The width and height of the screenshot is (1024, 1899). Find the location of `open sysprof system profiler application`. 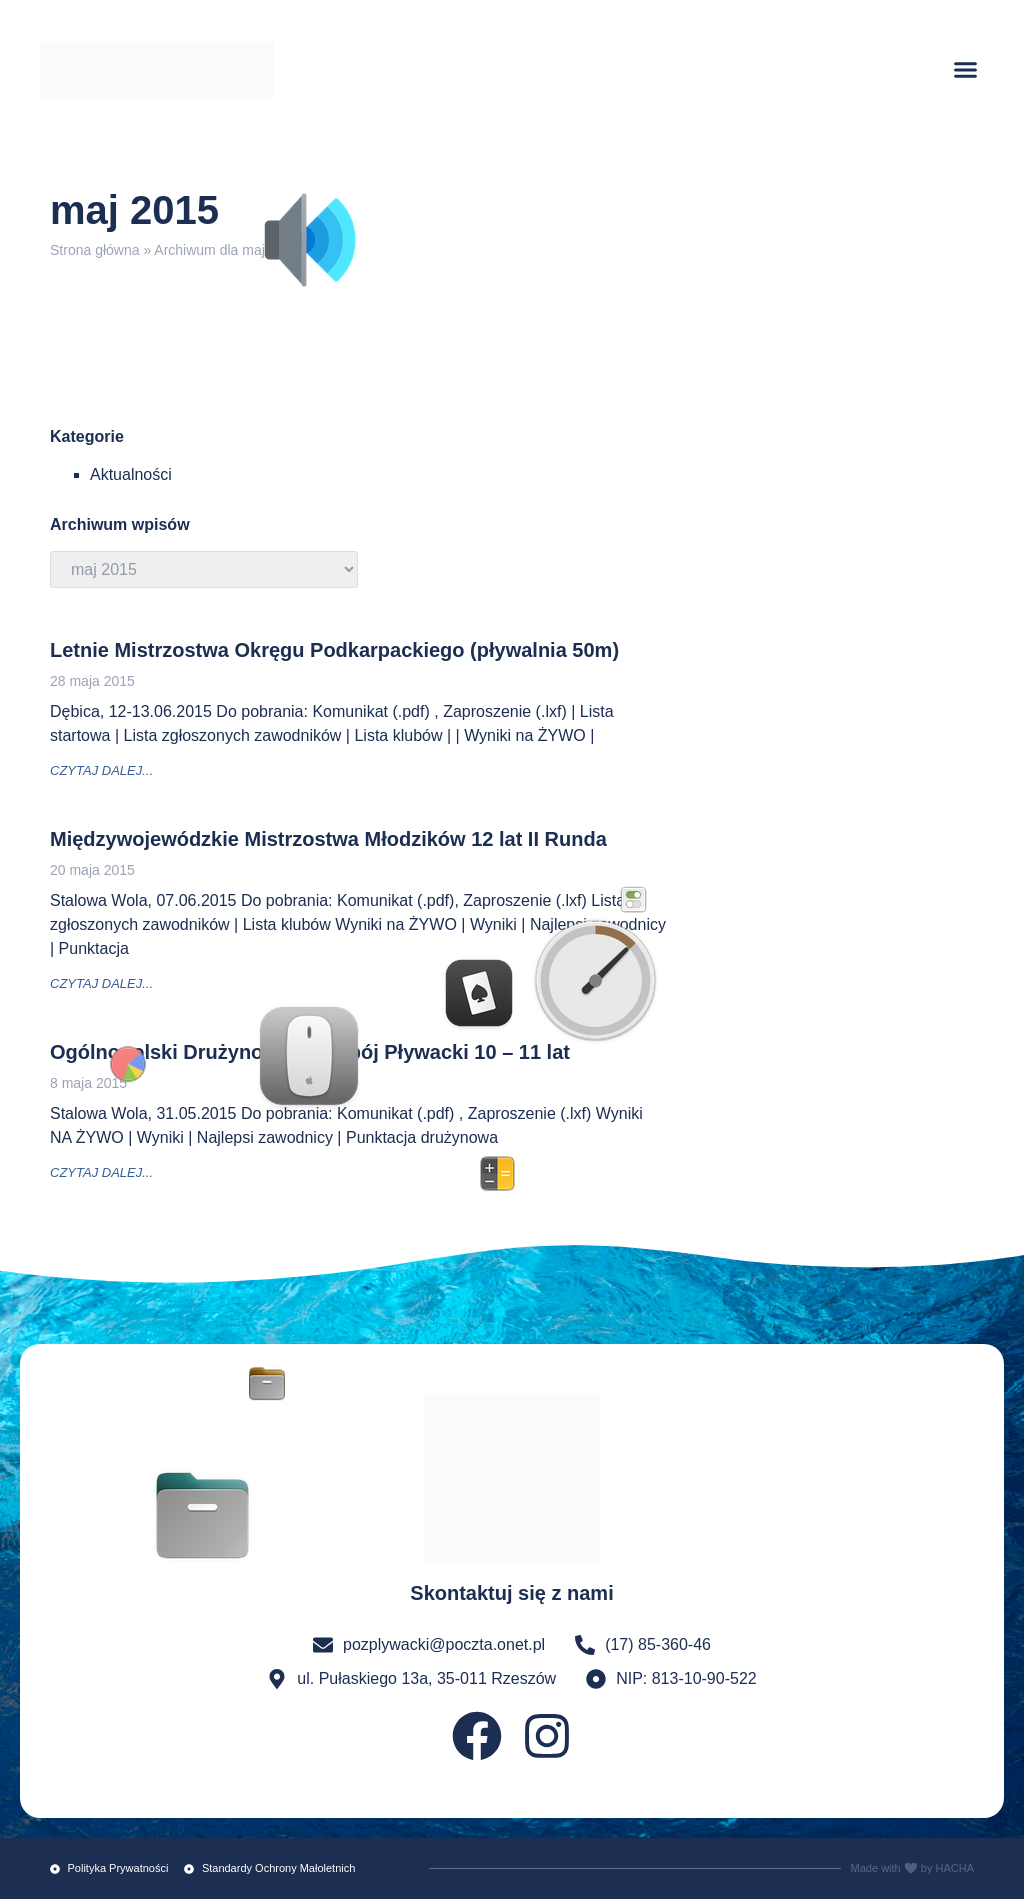

open sysprof system profiler application is located at coordinates (595, 980).